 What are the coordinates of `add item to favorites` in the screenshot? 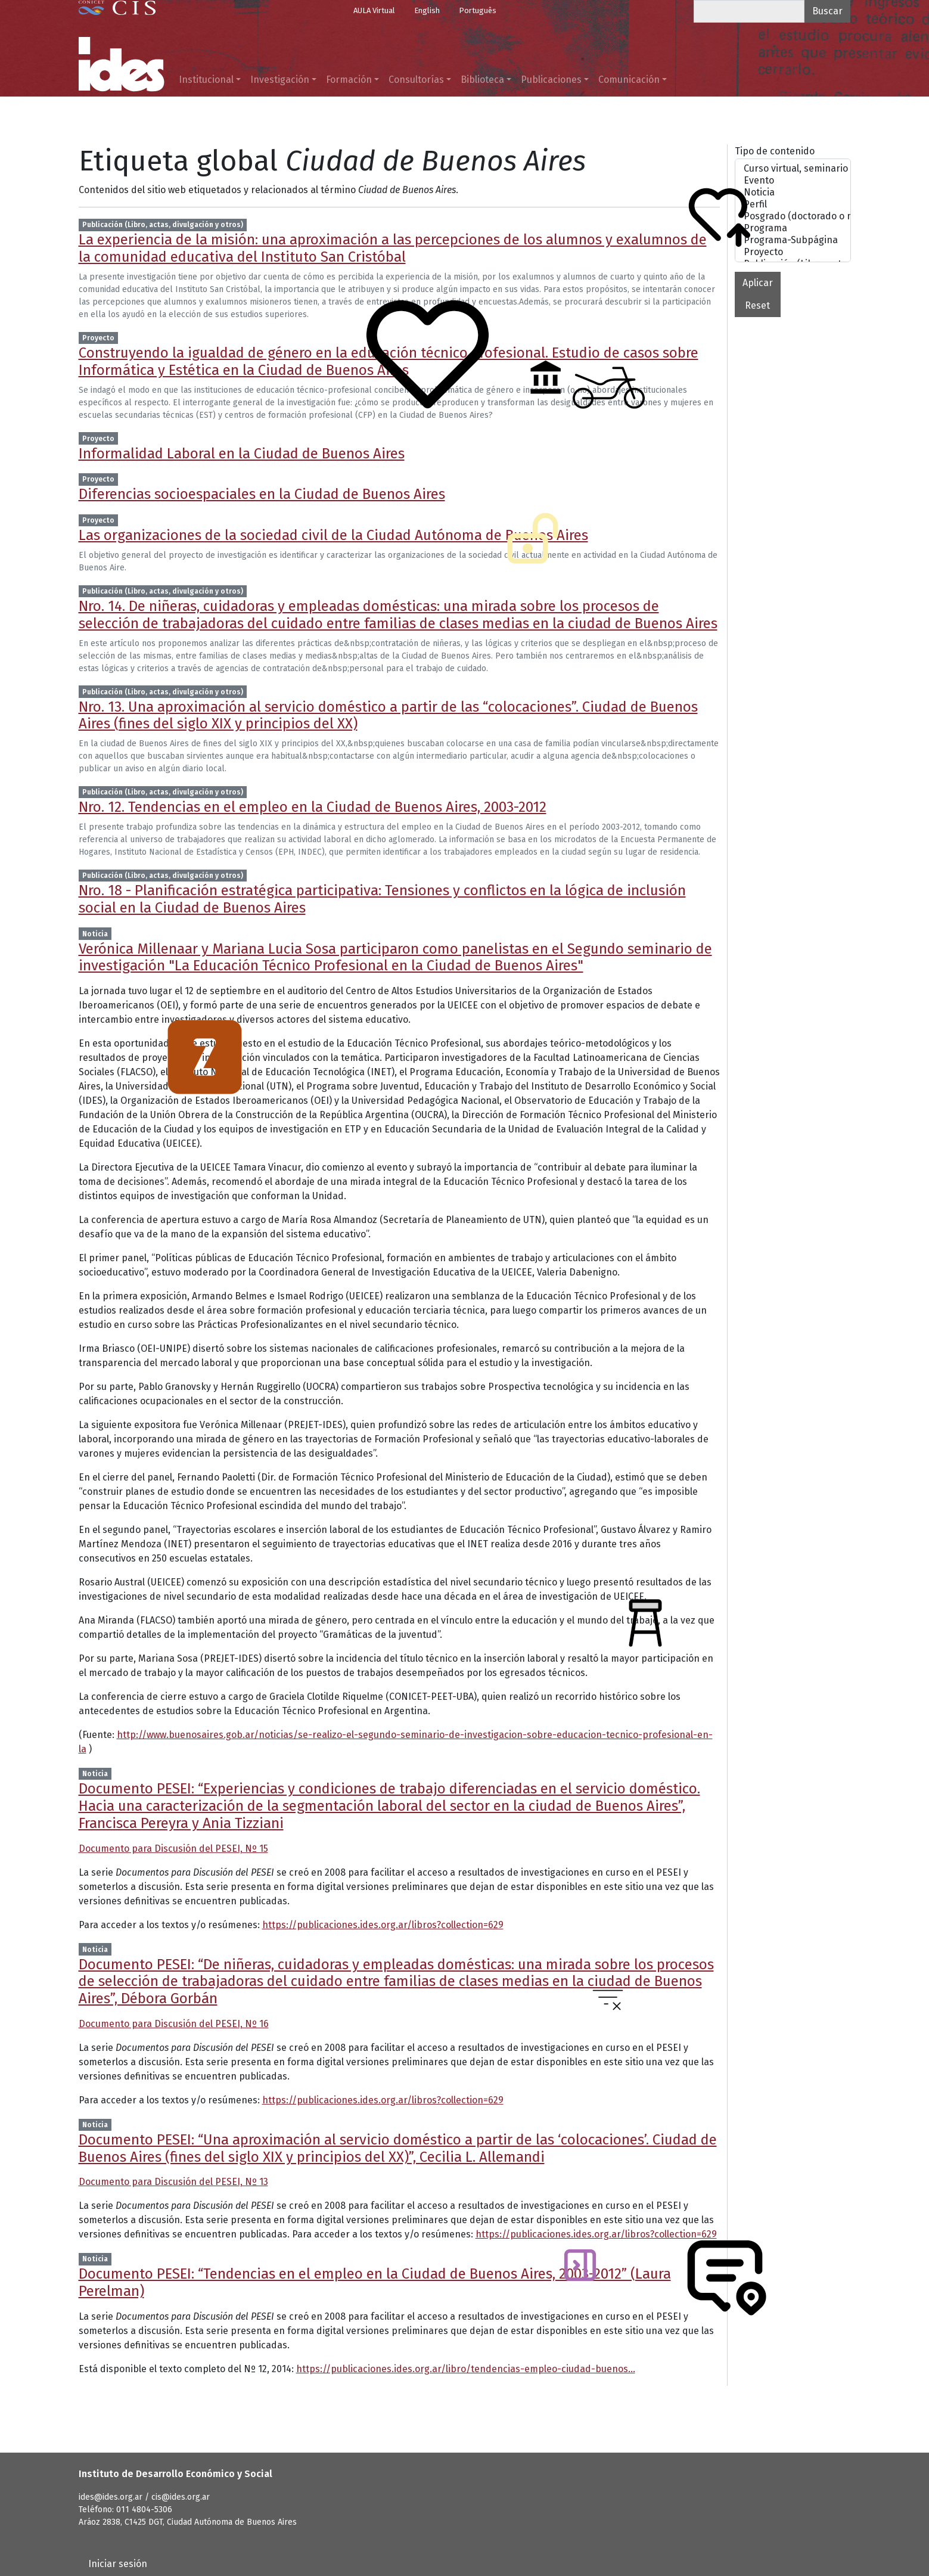 It's located at (427, 353).